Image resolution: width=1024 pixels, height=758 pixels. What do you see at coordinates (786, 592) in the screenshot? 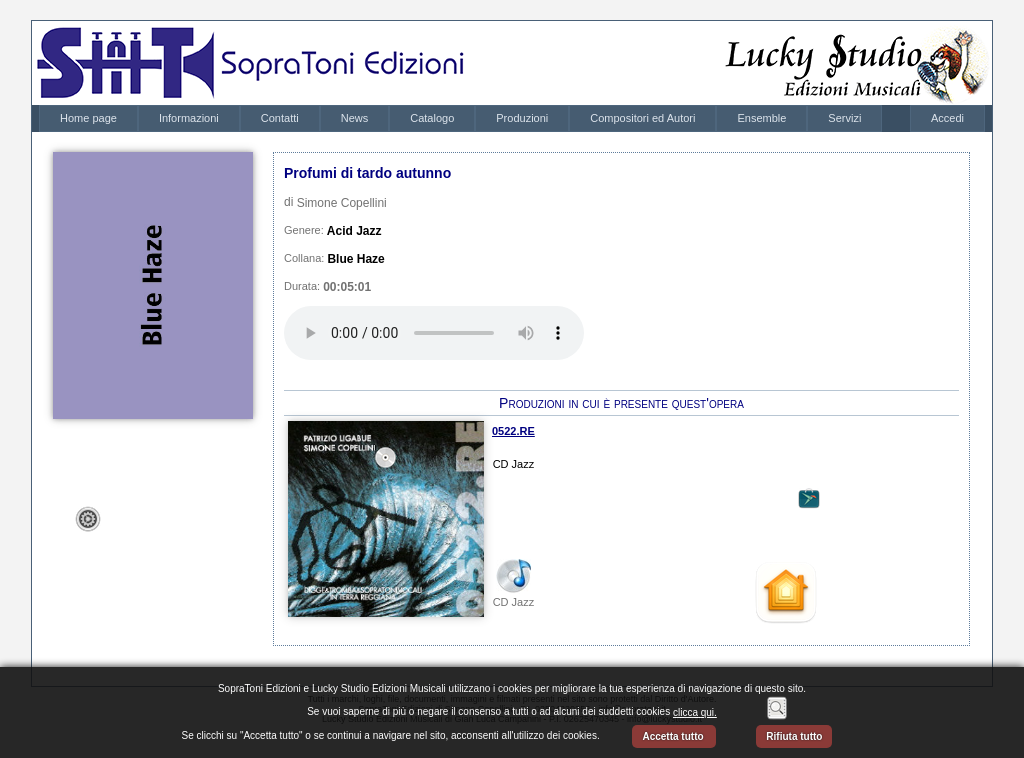
I see `open the Apple Home app` at bounding box center [786, 592].